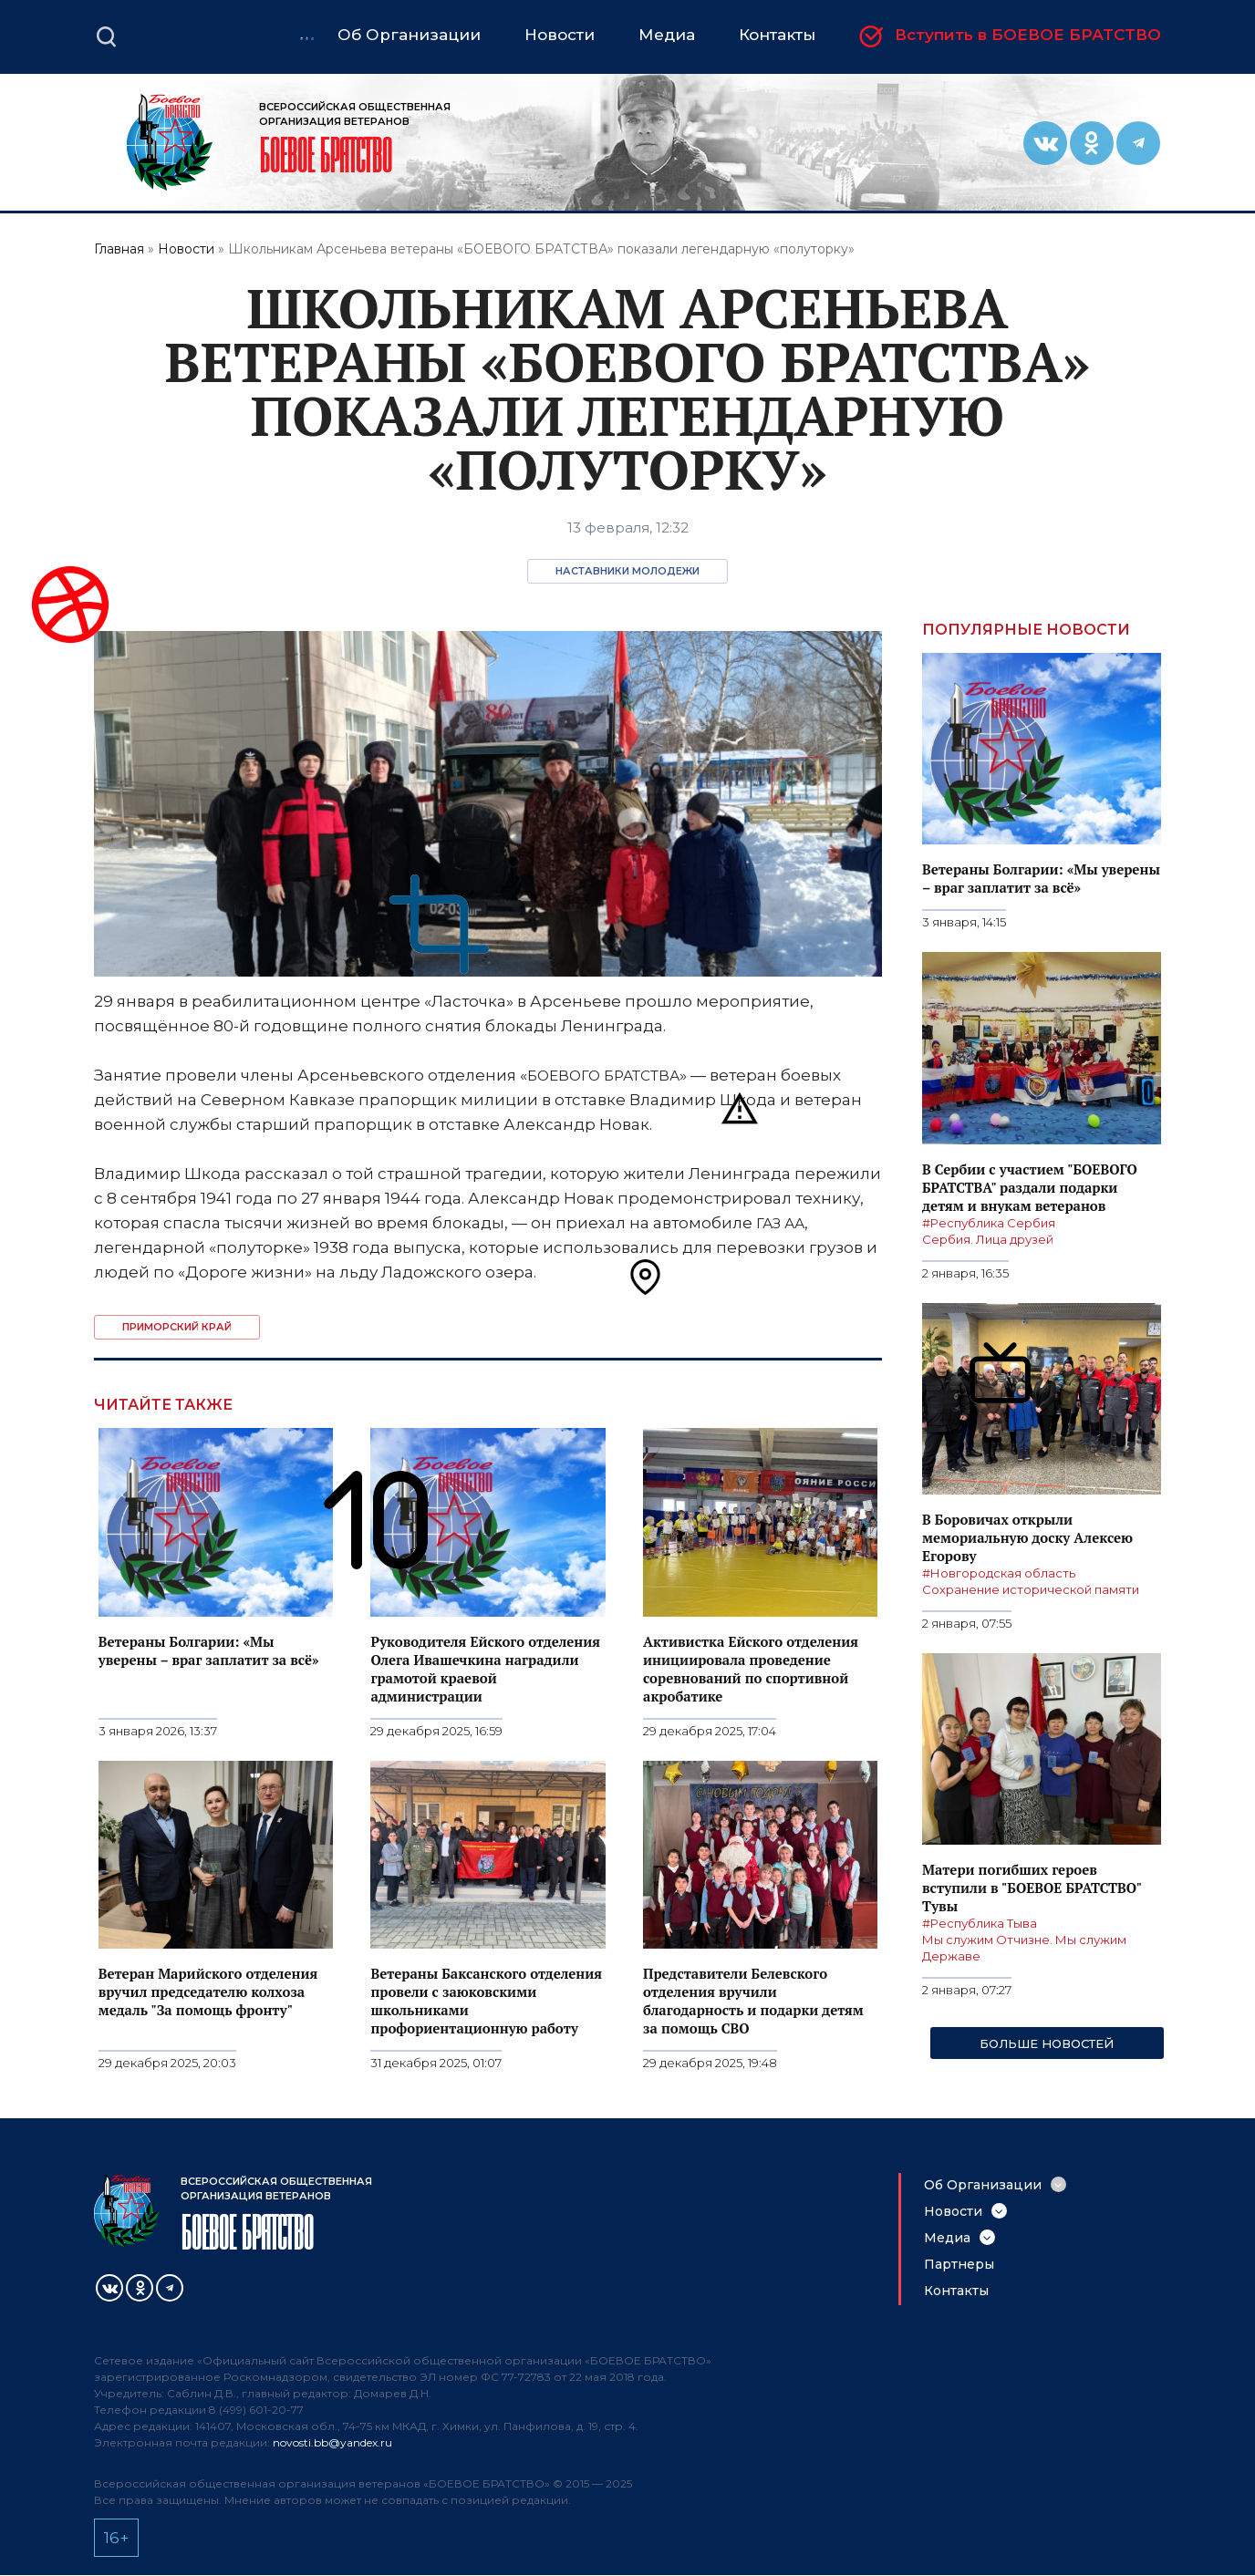 The image size is (1255, 2576). What do you see at coordinates (379, 1520) in the screenshot?
I see `indicates item number 10 in a list or sequence` at bounding box center [379, 1520].